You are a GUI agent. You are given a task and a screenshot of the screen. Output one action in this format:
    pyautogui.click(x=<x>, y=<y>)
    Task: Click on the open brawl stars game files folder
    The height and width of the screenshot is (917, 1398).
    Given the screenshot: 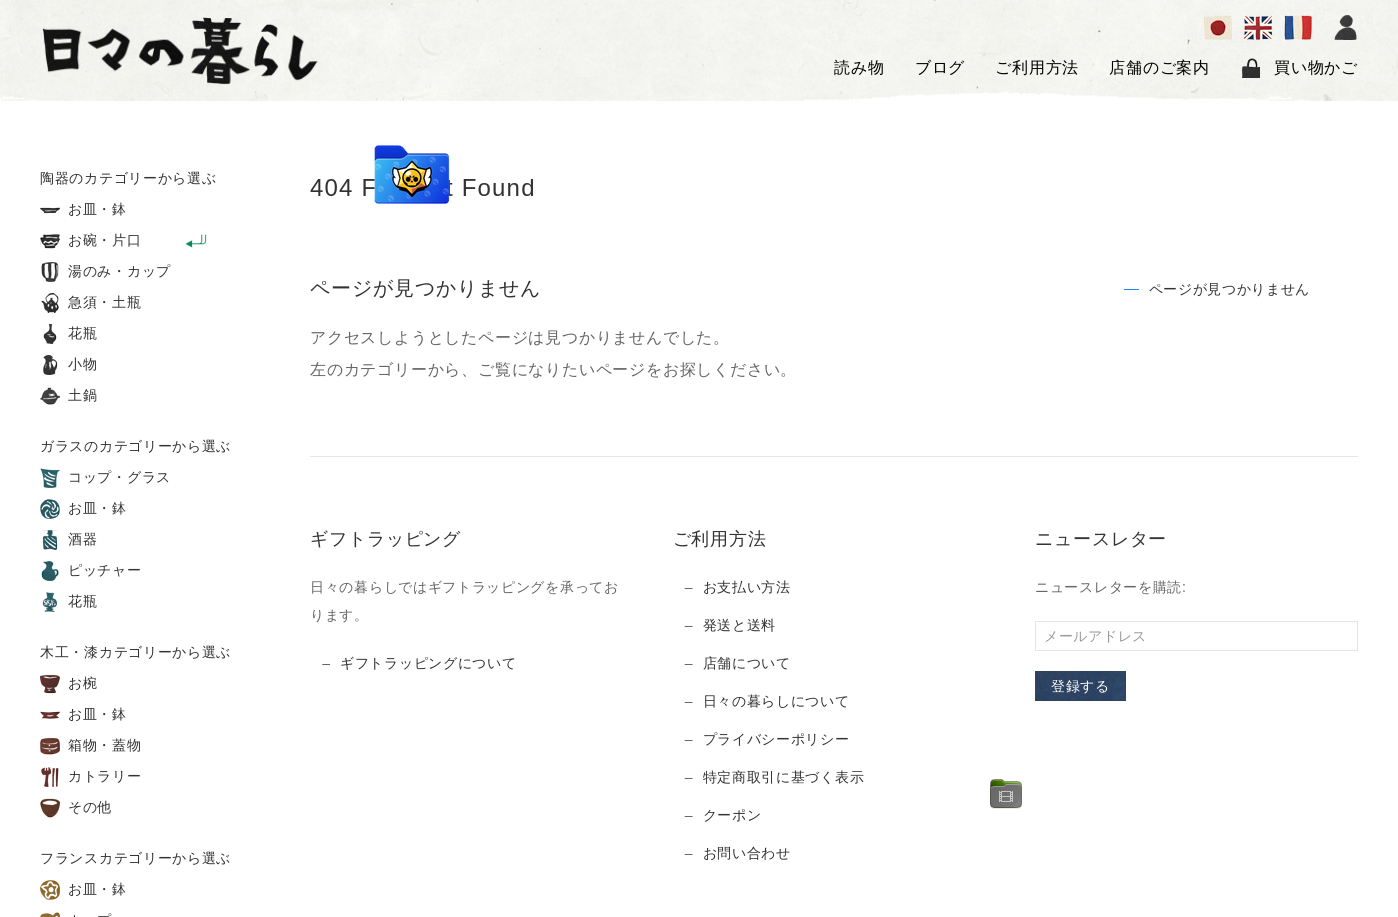 What is the action you would take?
    pyautogui.click(x=411, y=176)
    